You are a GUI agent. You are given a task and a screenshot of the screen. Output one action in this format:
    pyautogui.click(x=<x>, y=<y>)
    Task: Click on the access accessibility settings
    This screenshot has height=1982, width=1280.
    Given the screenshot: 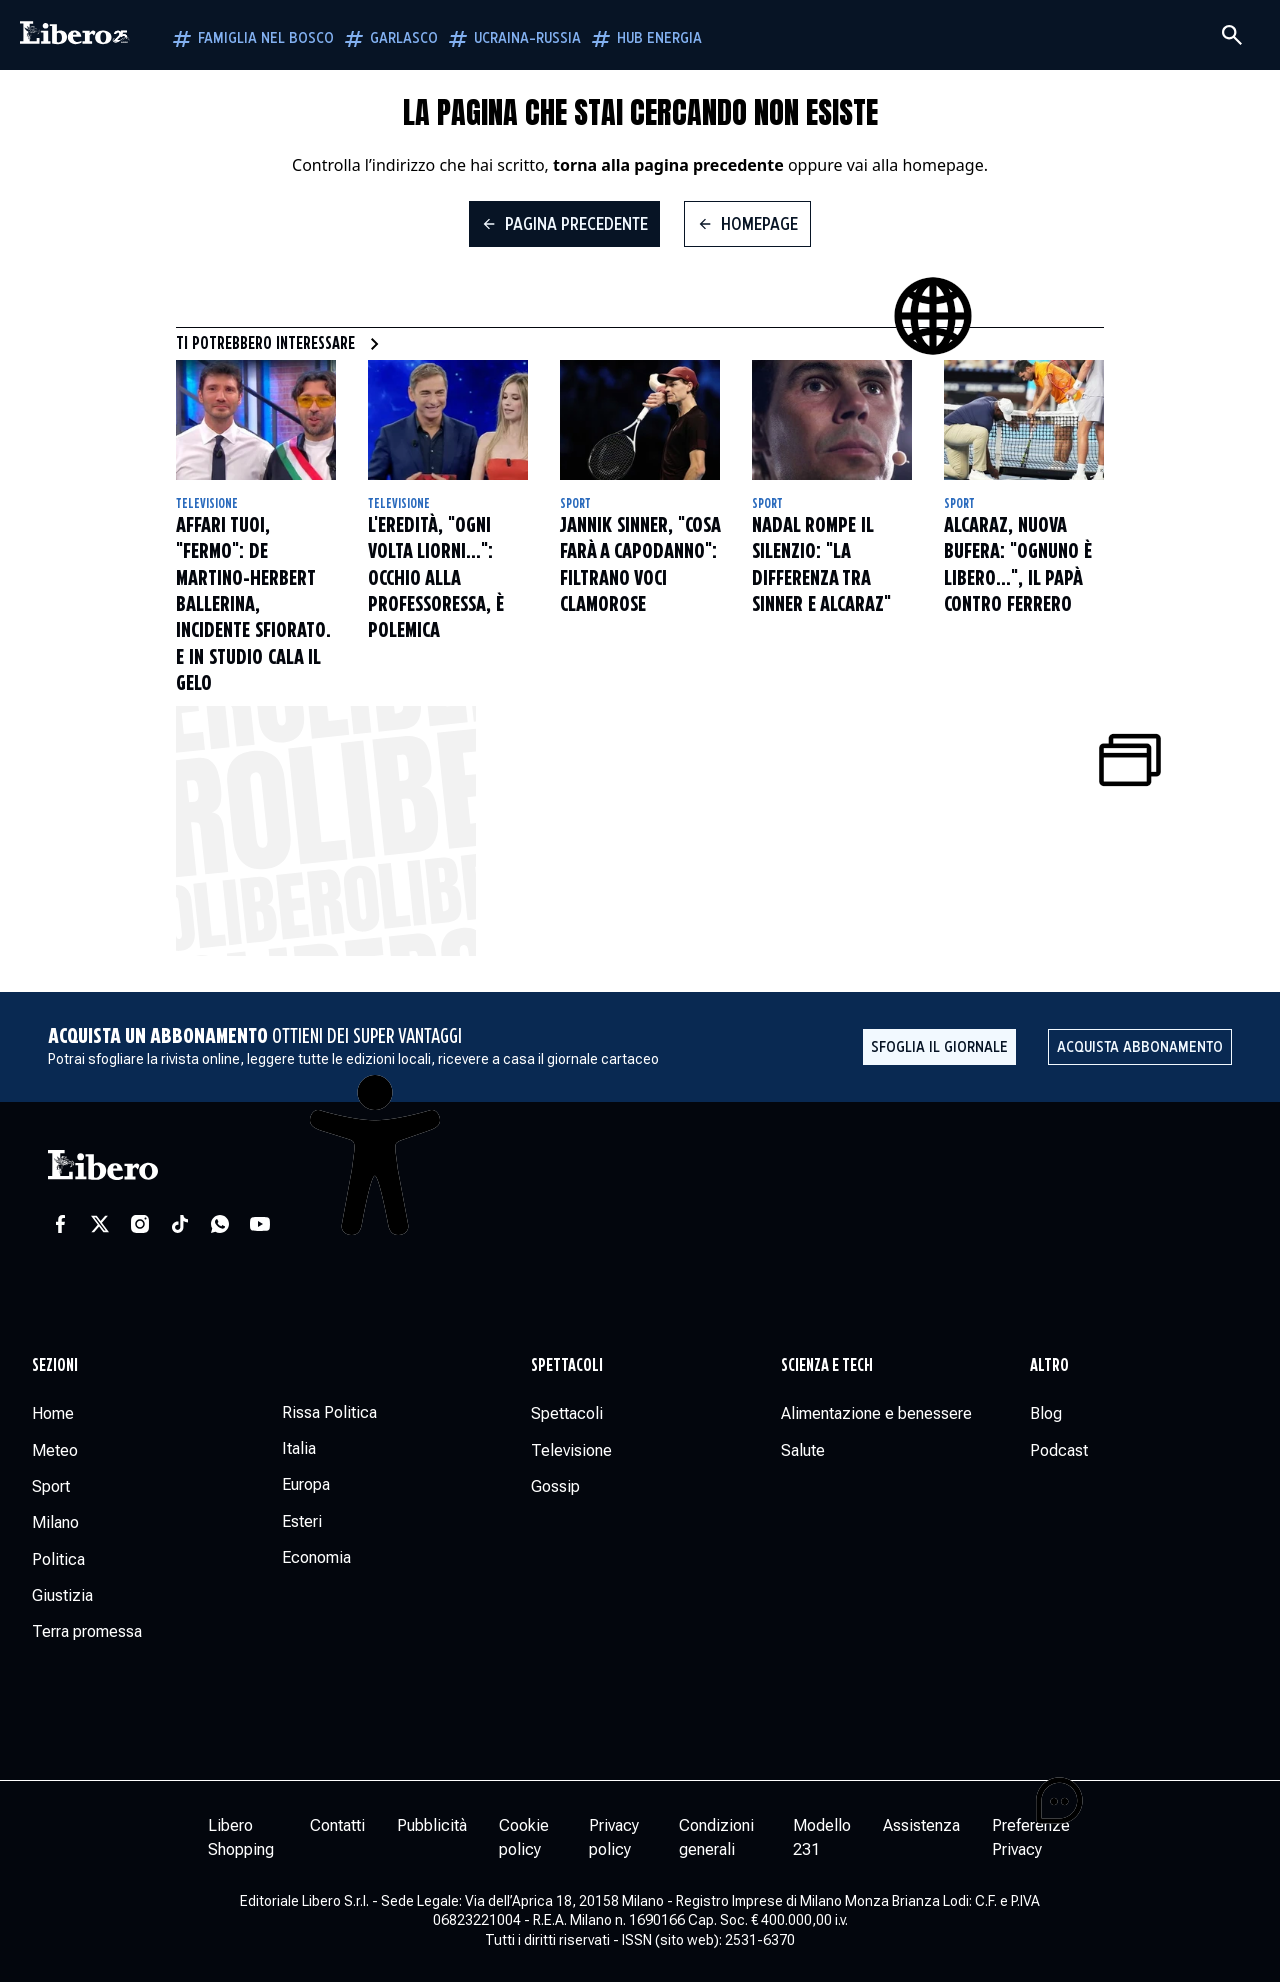 What is the action you would take?
    pyautogui.click(x=375, y=1155)
    